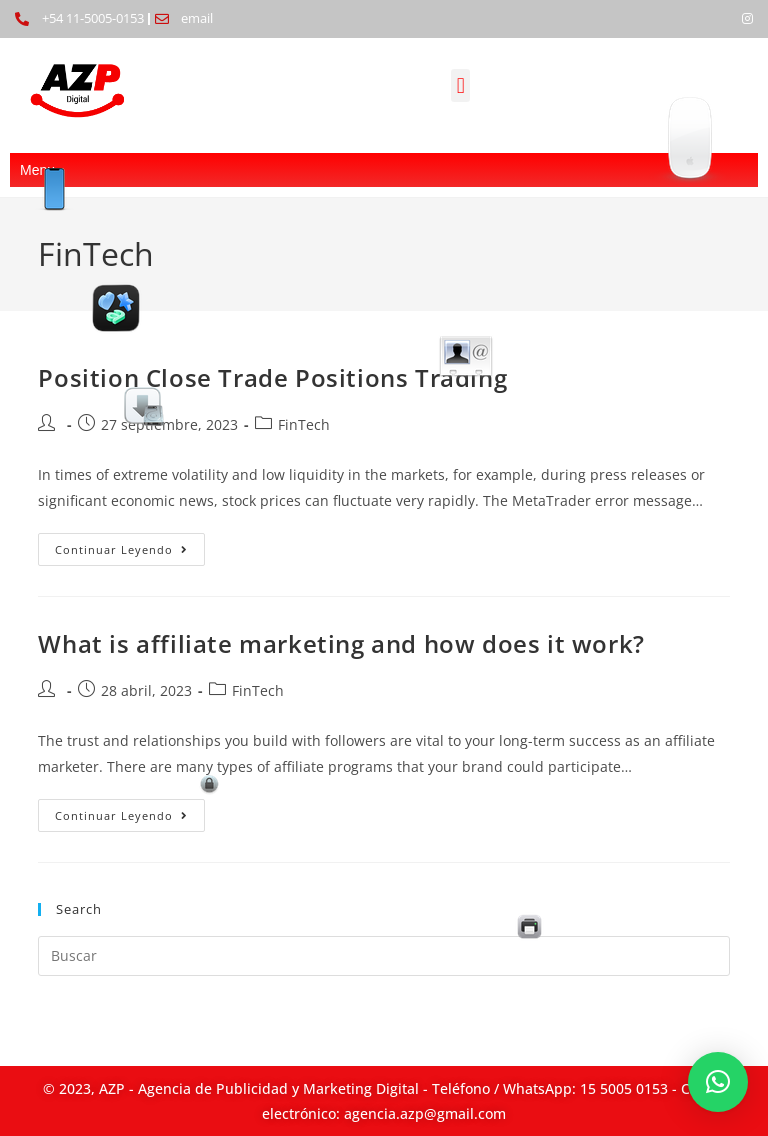 The width and height of the screenshot is (768, 1136). Describe the element at coordinates (54, 189) in the screenshot. I see `view connected iPhone device` at that location.